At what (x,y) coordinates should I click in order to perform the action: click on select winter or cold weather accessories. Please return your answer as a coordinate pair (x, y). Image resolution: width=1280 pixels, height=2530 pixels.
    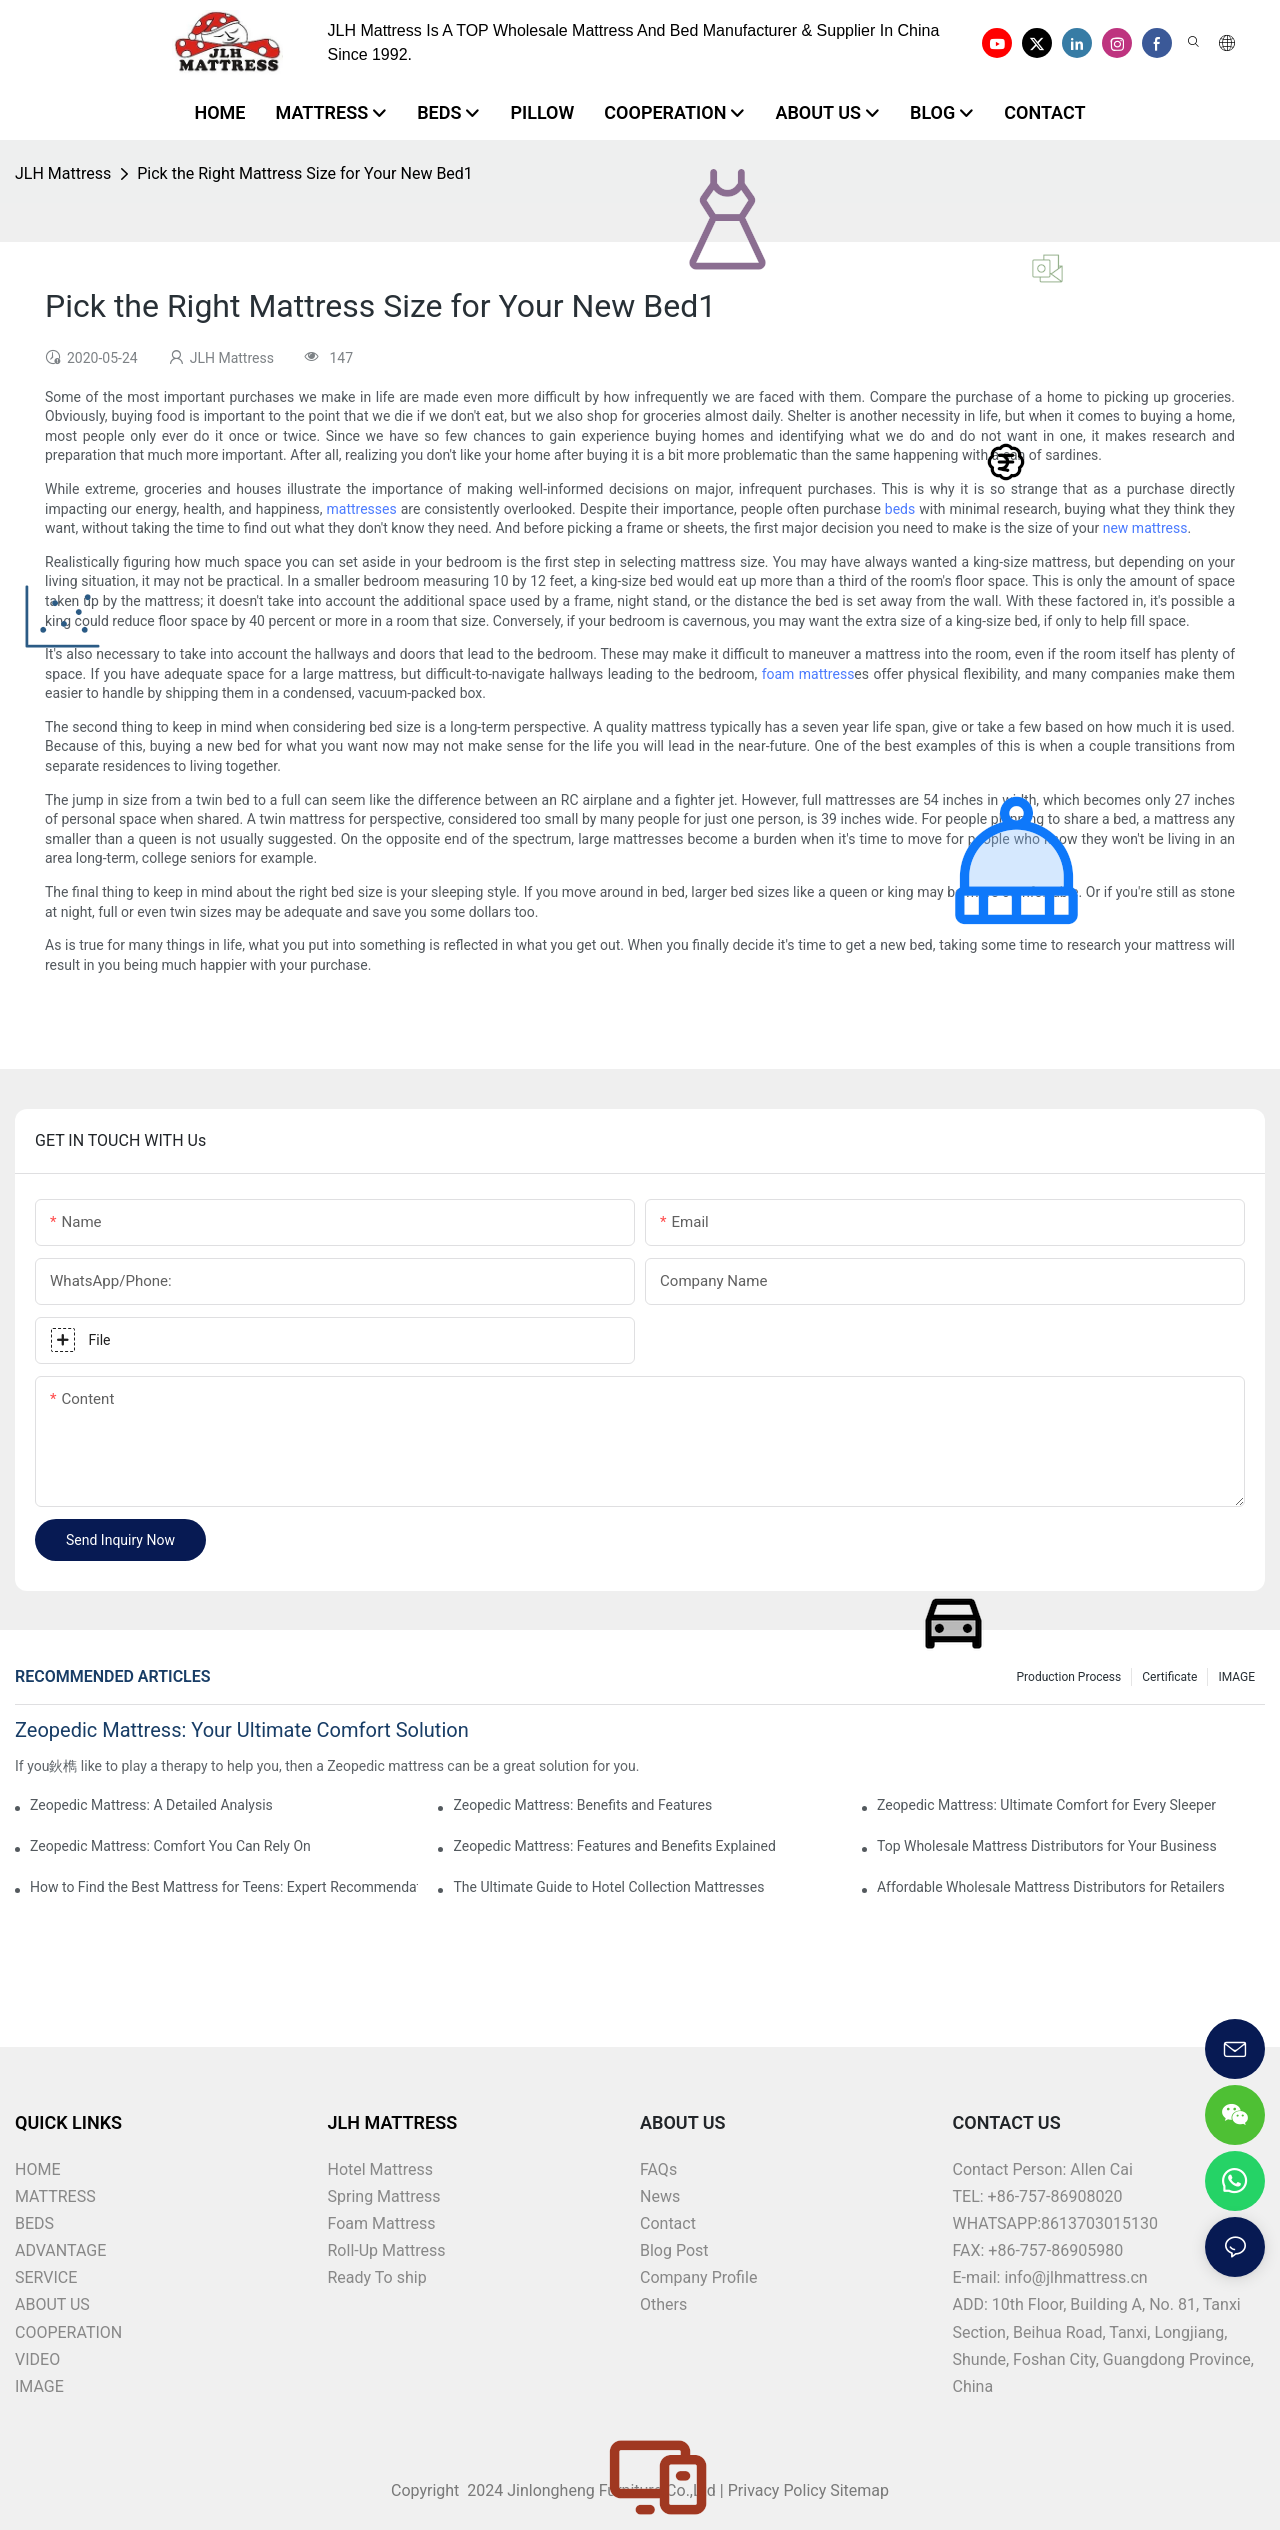
    Looking at the image, I should click on (1016, 867).